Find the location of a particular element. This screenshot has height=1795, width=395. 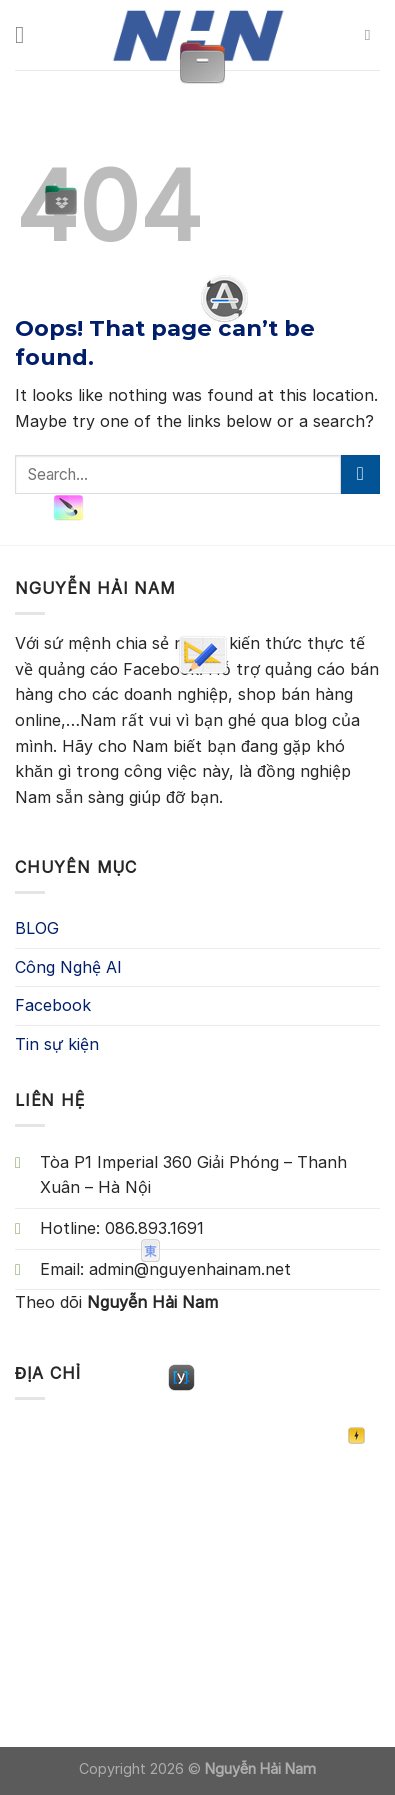

access system accessories and utility applications is located at coordinates (203, 655).